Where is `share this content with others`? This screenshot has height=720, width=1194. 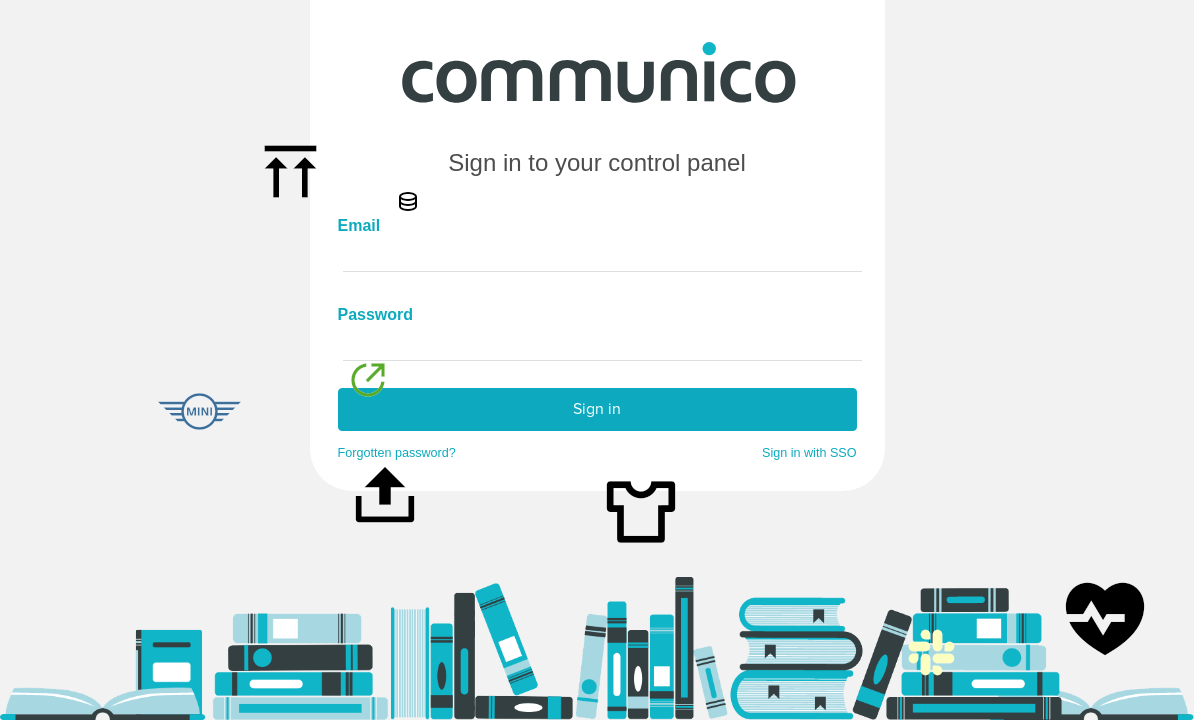 share this content with others is located at coordinates (368, 380).